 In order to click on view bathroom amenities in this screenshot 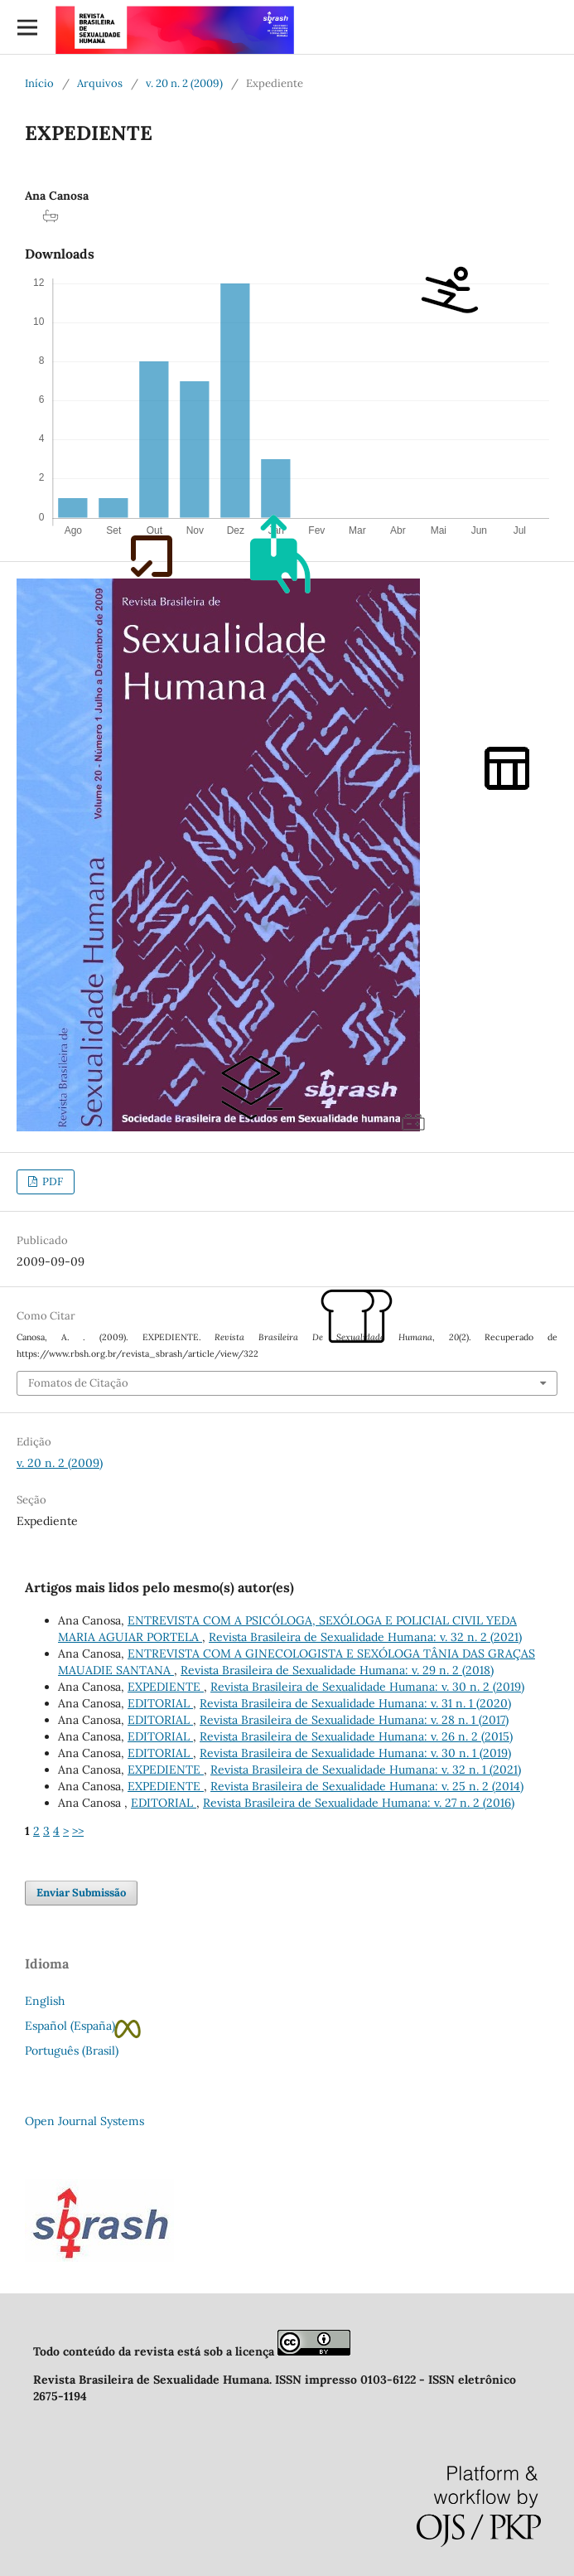, I will do `click(51, 216)`.